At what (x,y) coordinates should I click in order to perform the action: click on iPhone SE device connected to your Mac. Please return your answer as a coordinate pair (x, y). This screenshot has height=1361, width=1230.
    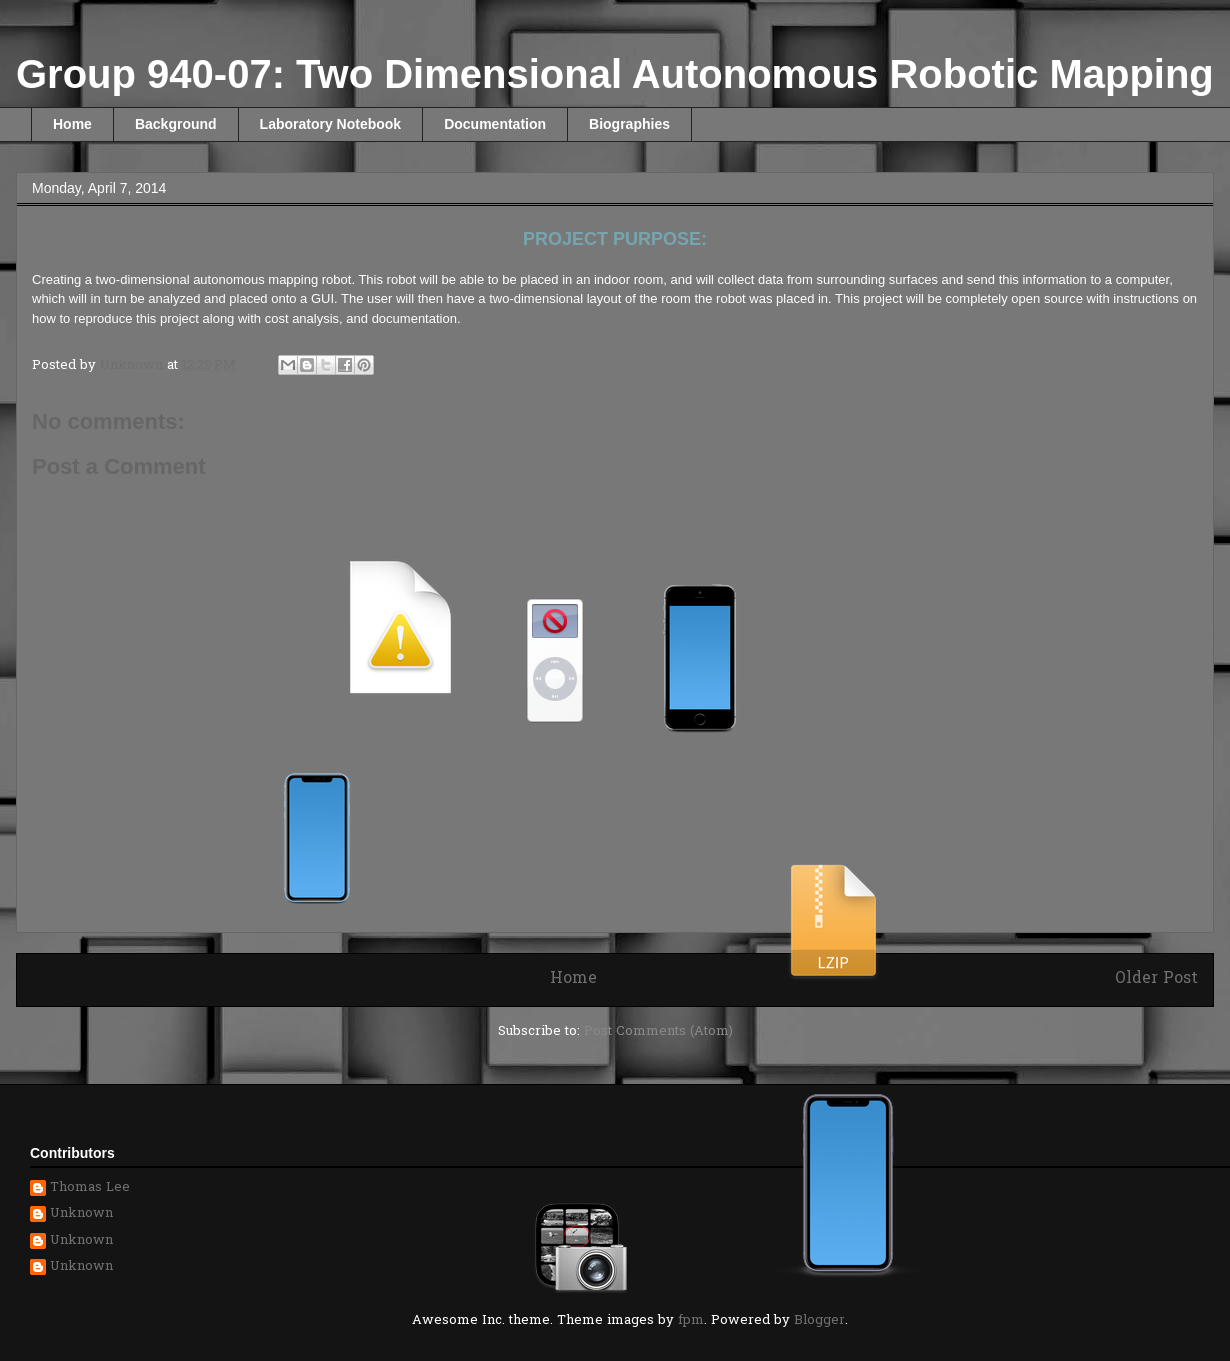
    Looking at the image, I should click on (700, 660).